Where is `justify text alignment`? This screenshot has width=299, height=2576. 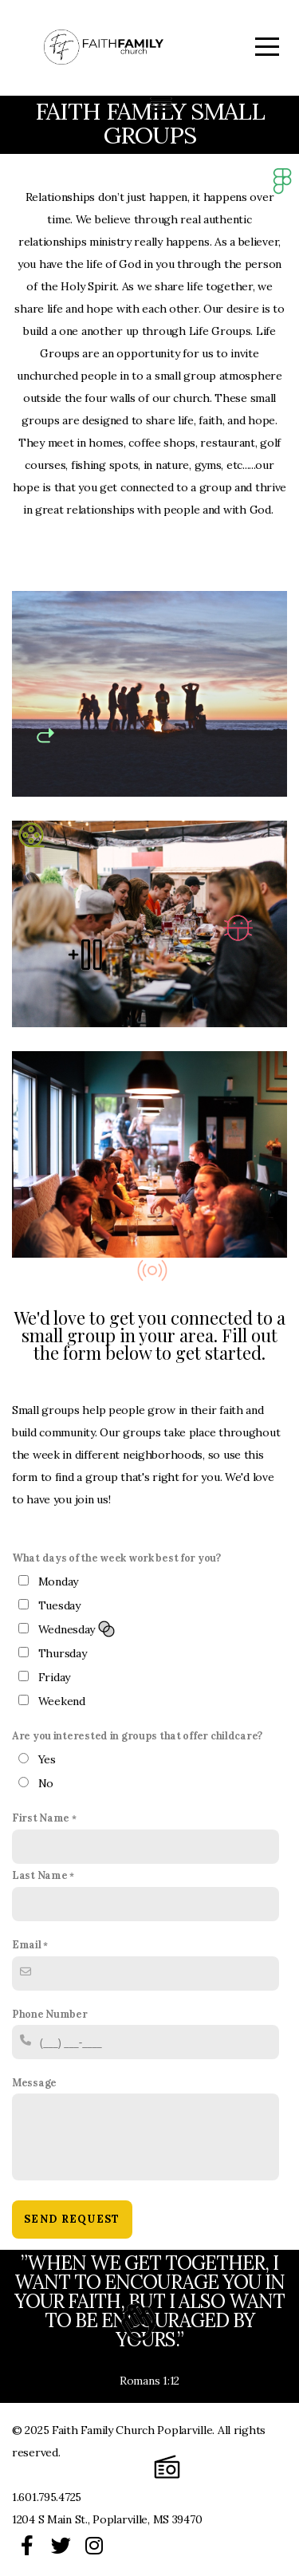 justify text alignment is located at coordinates (161, 105).